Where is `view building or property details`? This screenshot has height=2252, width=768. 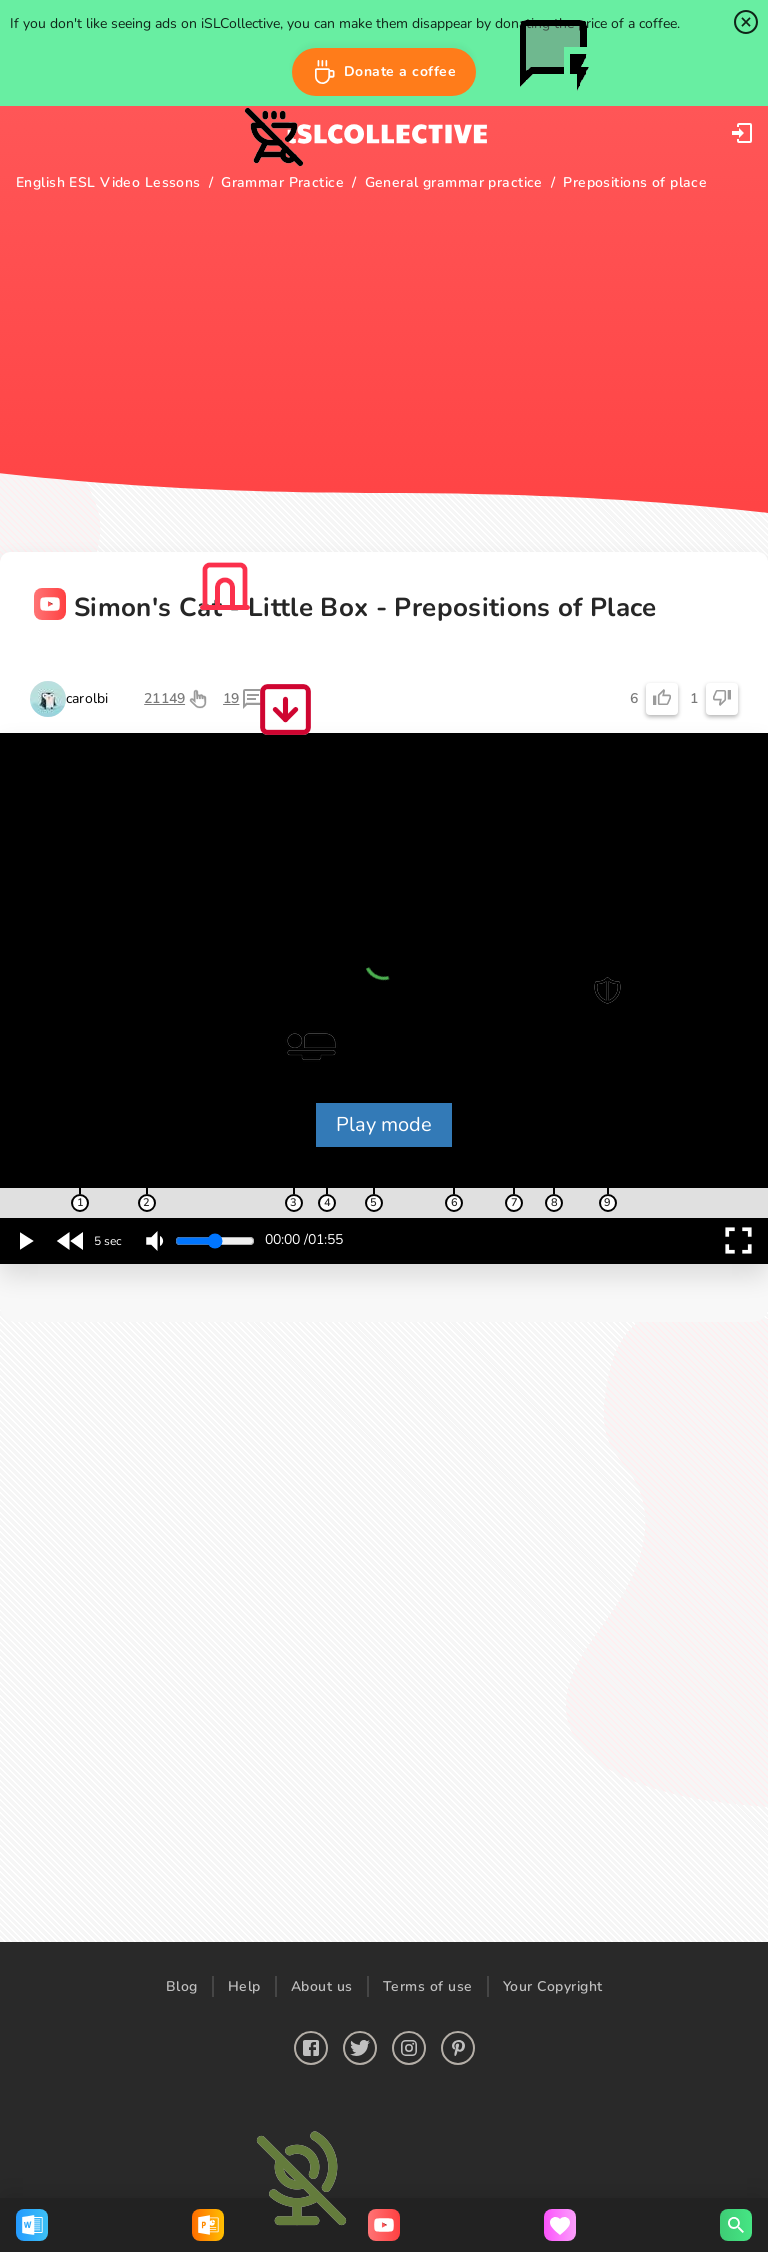
view building or property details is located at coordinates (225, 585).